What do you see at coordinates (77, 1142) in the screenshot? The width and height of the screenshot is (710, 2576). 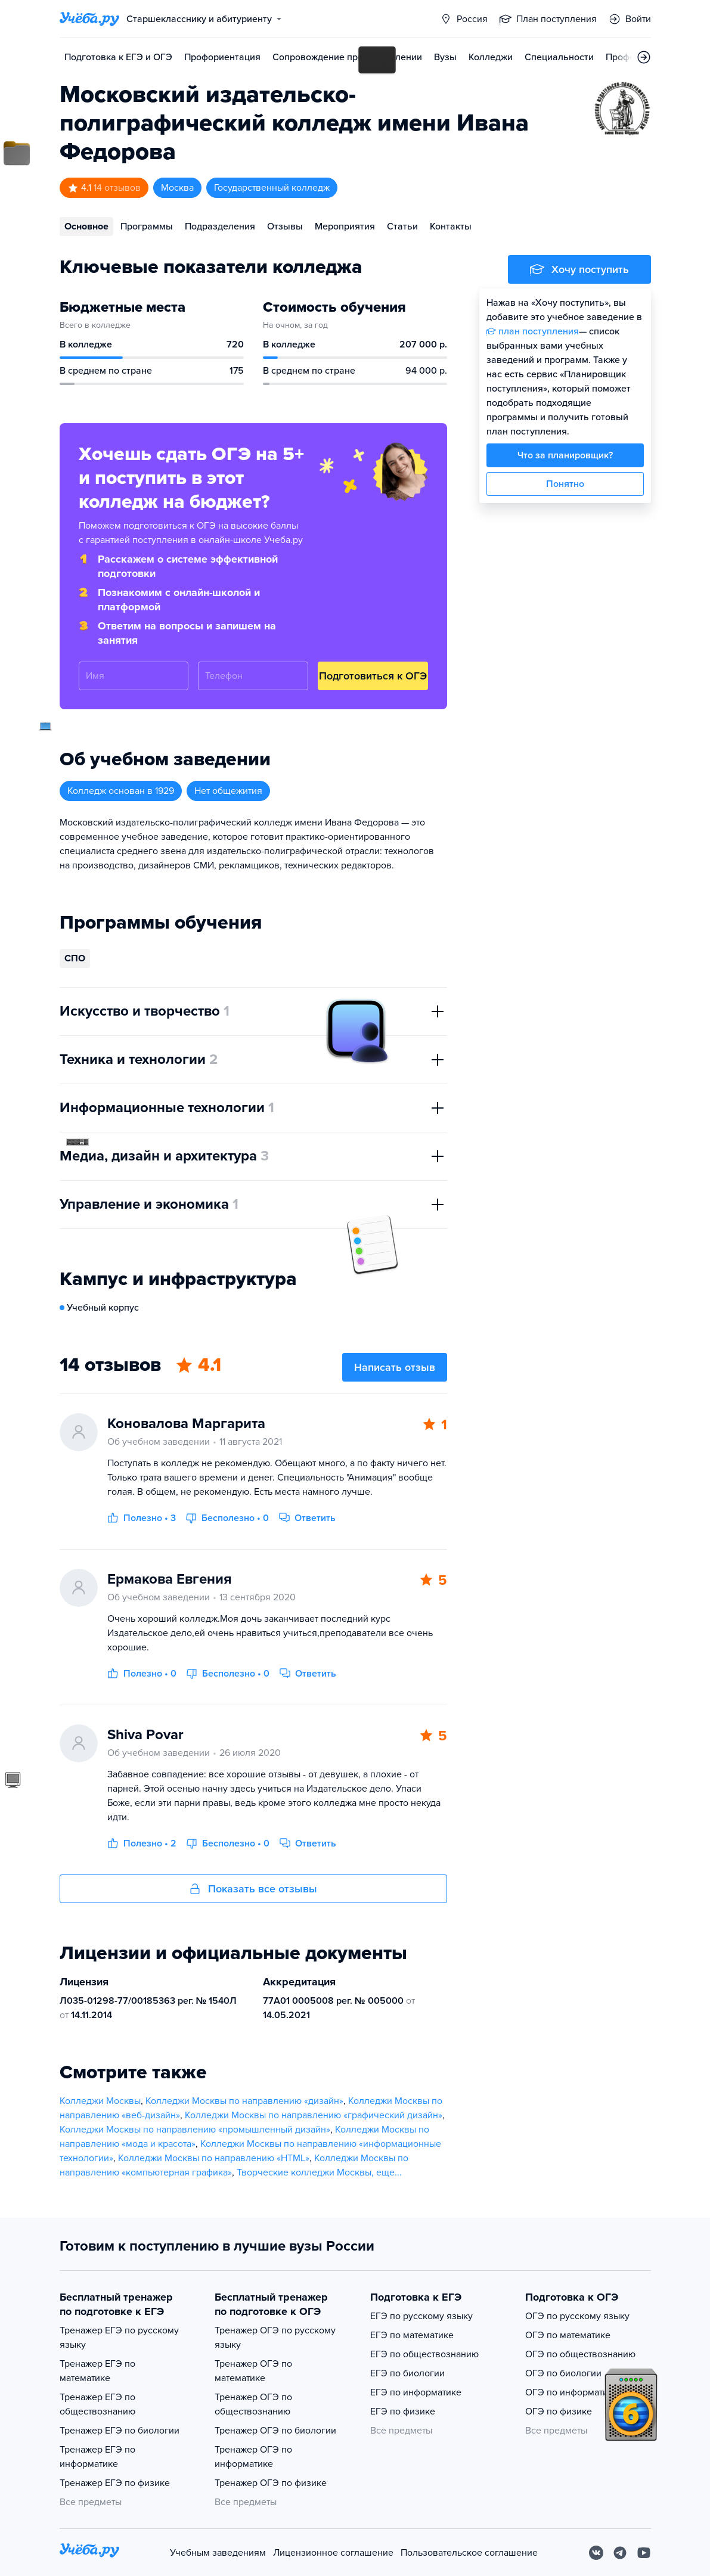 I see `connect or manage a wireless keyboard` at bounding box center [77, 1142].